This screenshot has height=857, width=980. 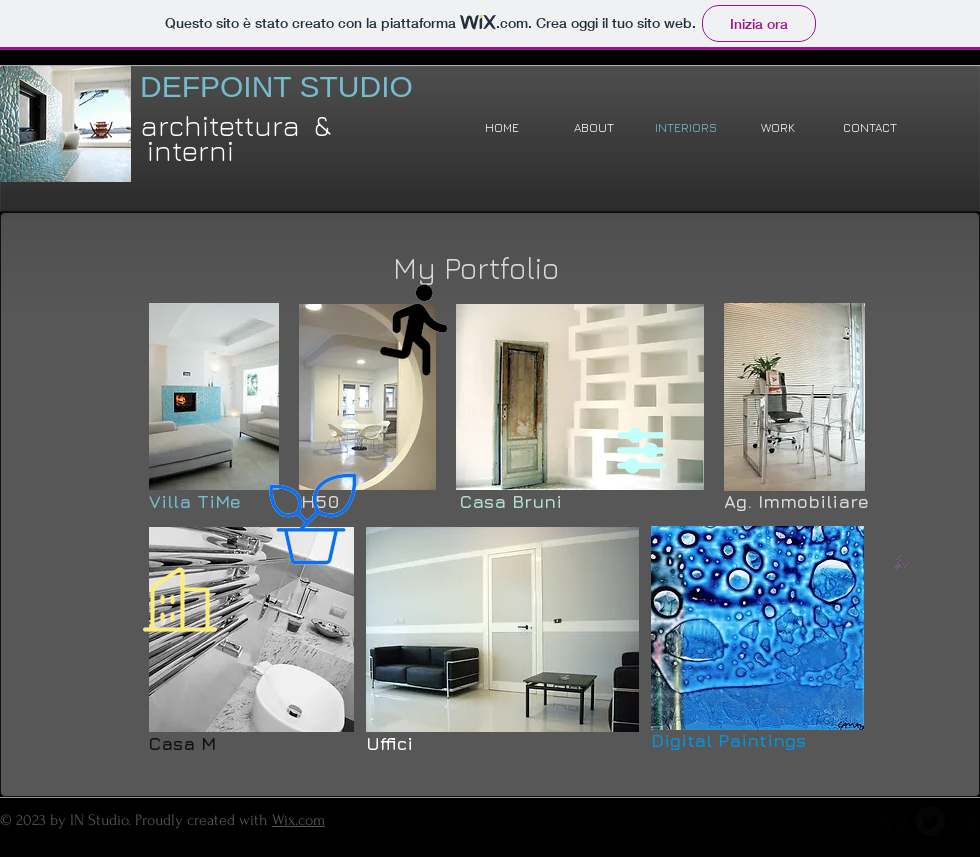 I want to click on access plant care or gardening features, so click(x=311, y=519).